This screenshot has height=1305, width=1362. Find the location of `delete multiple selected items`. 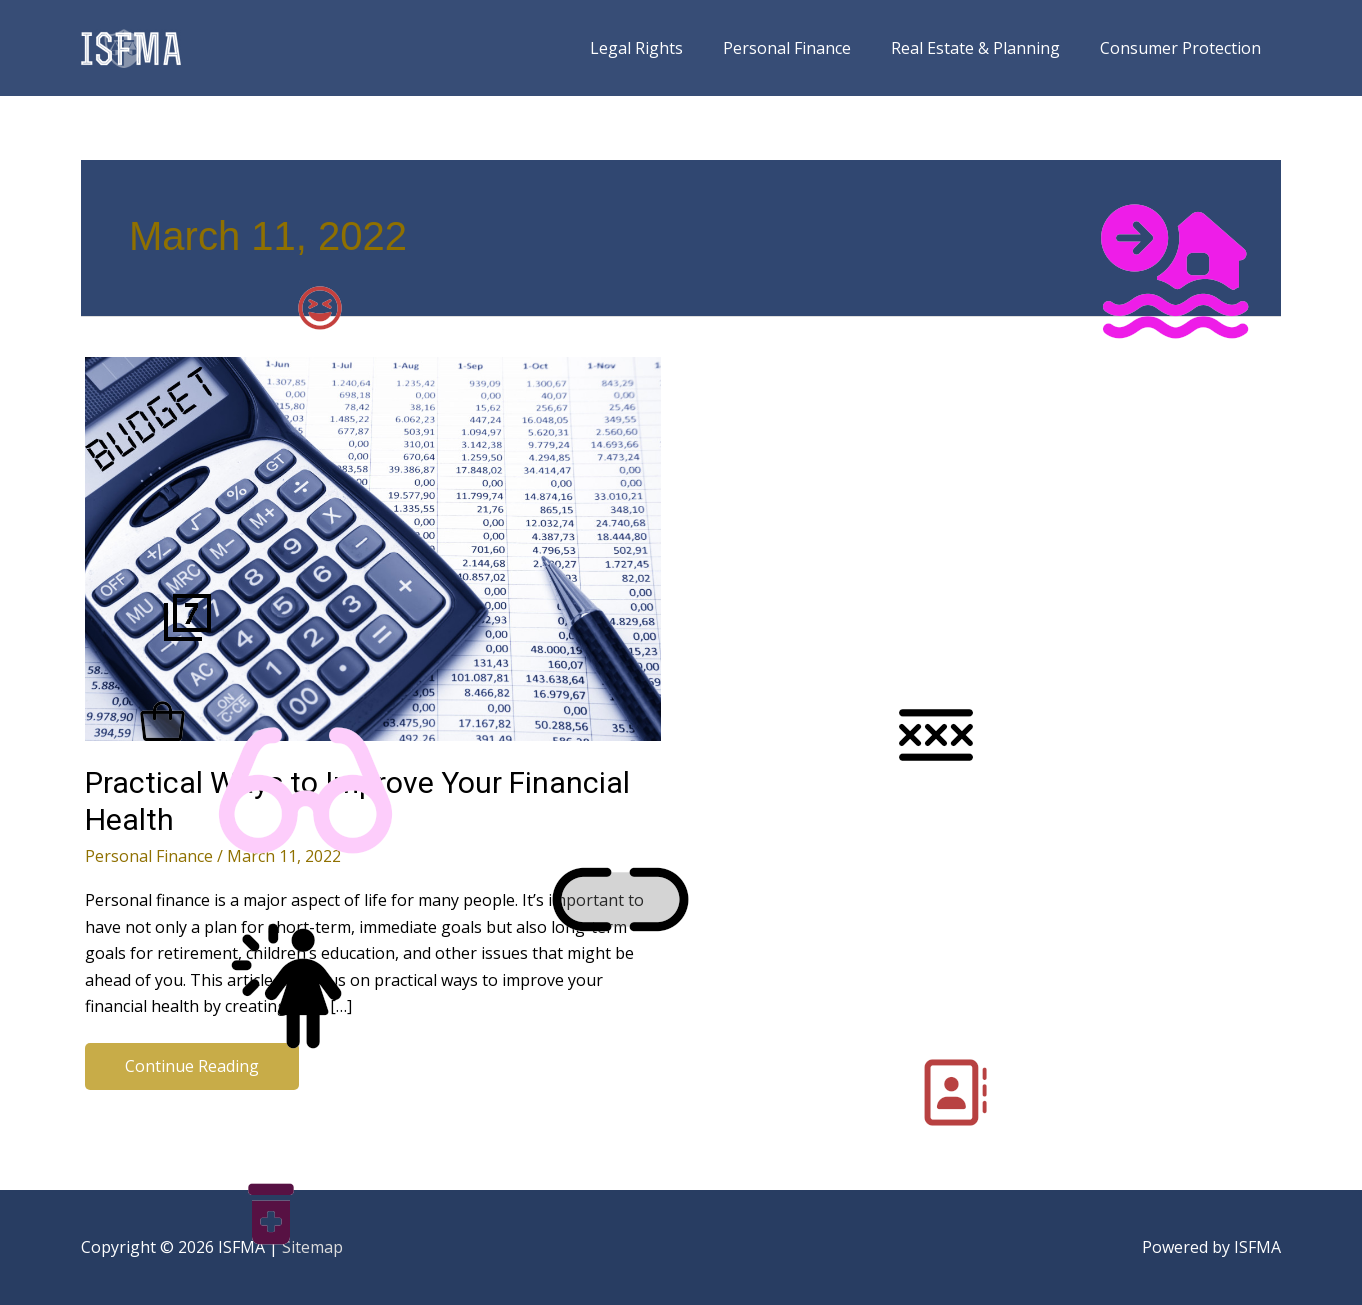

delete multiple selected items is located at coordinates (936, 735).